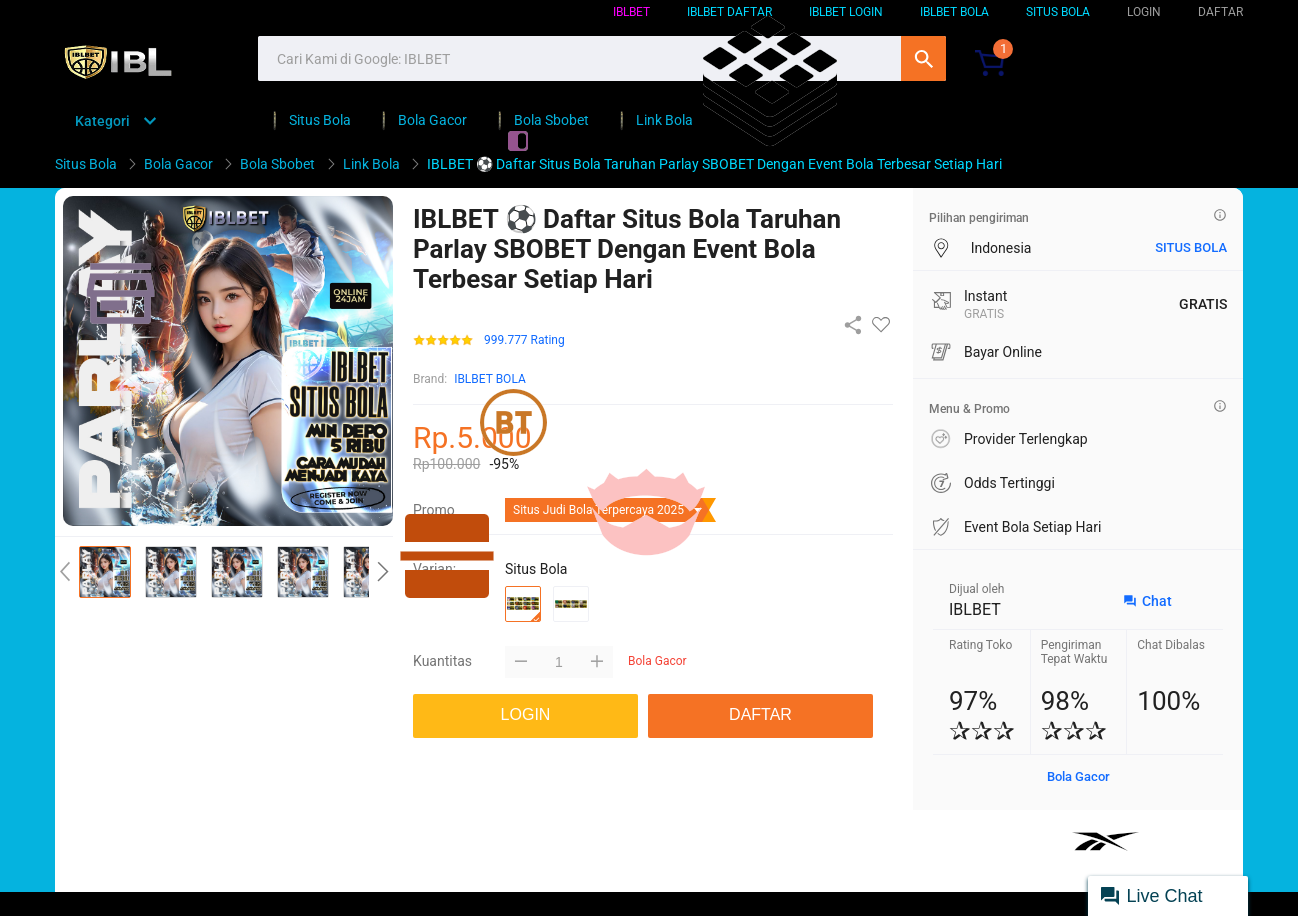  I want to click on browse or open the store, so click(120, 293).